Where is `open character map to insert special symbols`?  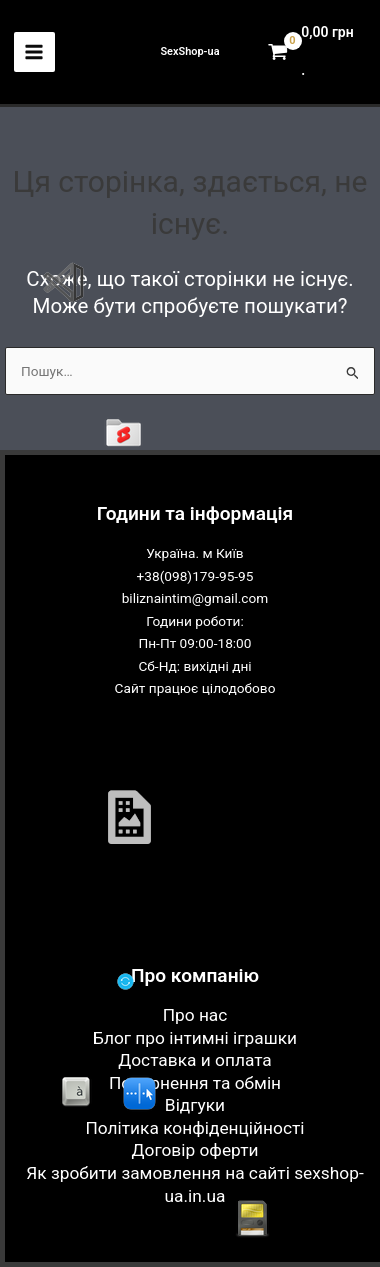 open character map to insert special symbols is located at coordinates (76, 1092).